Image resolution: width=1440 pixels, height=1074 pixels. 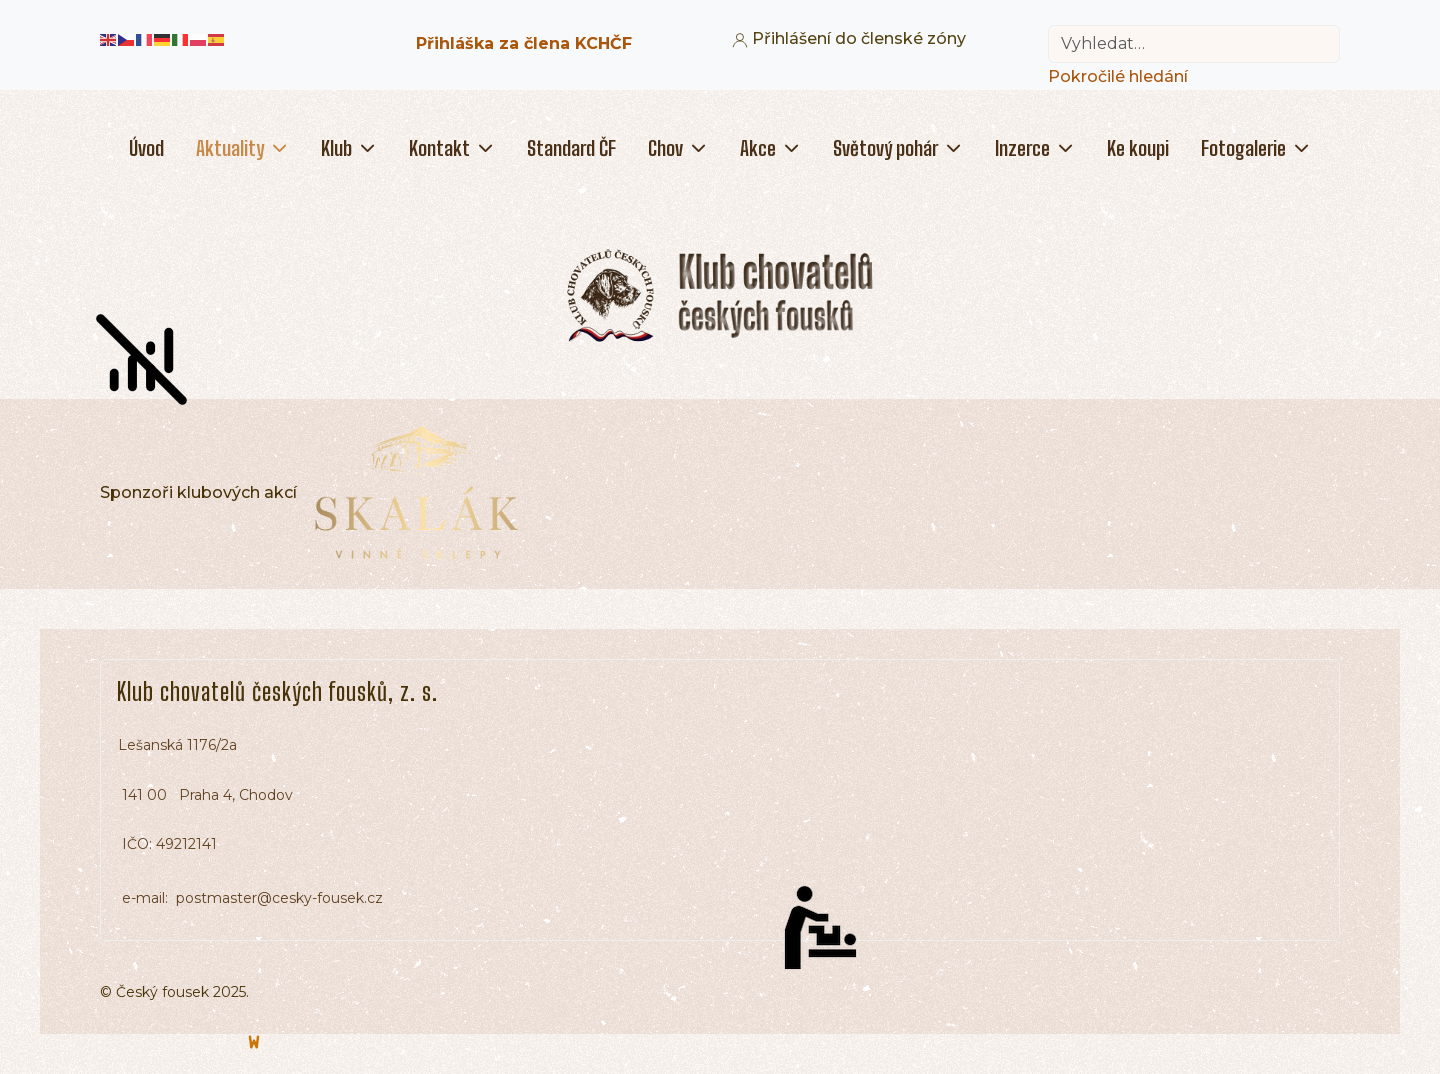 I want to click on no cellular signal available, so click(x=141, y=359).